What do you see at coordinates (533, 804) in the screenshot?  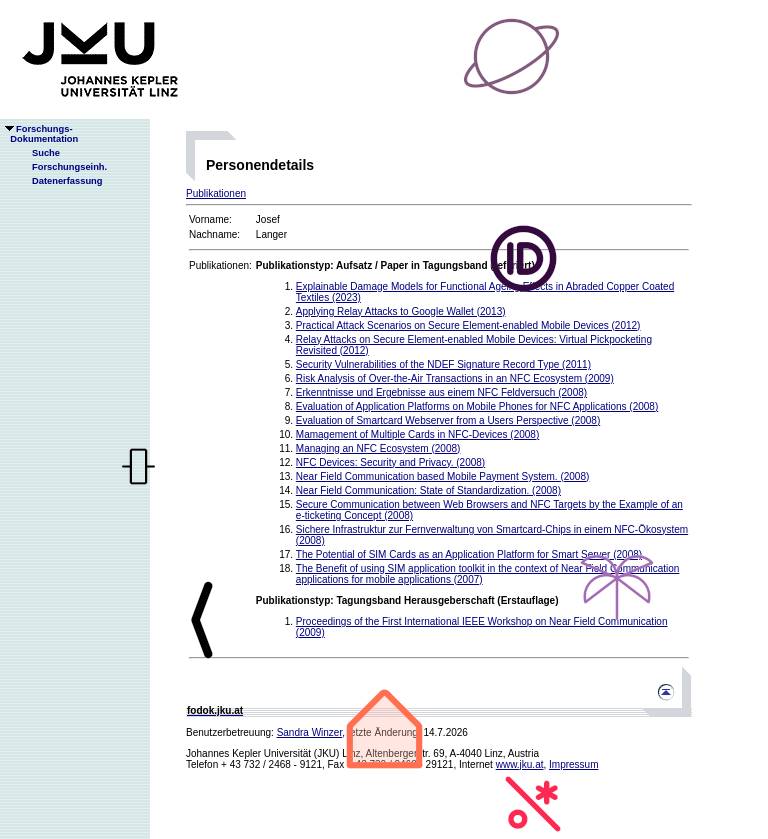 I see `disable regular expression search` at bounding box center [533, 804].